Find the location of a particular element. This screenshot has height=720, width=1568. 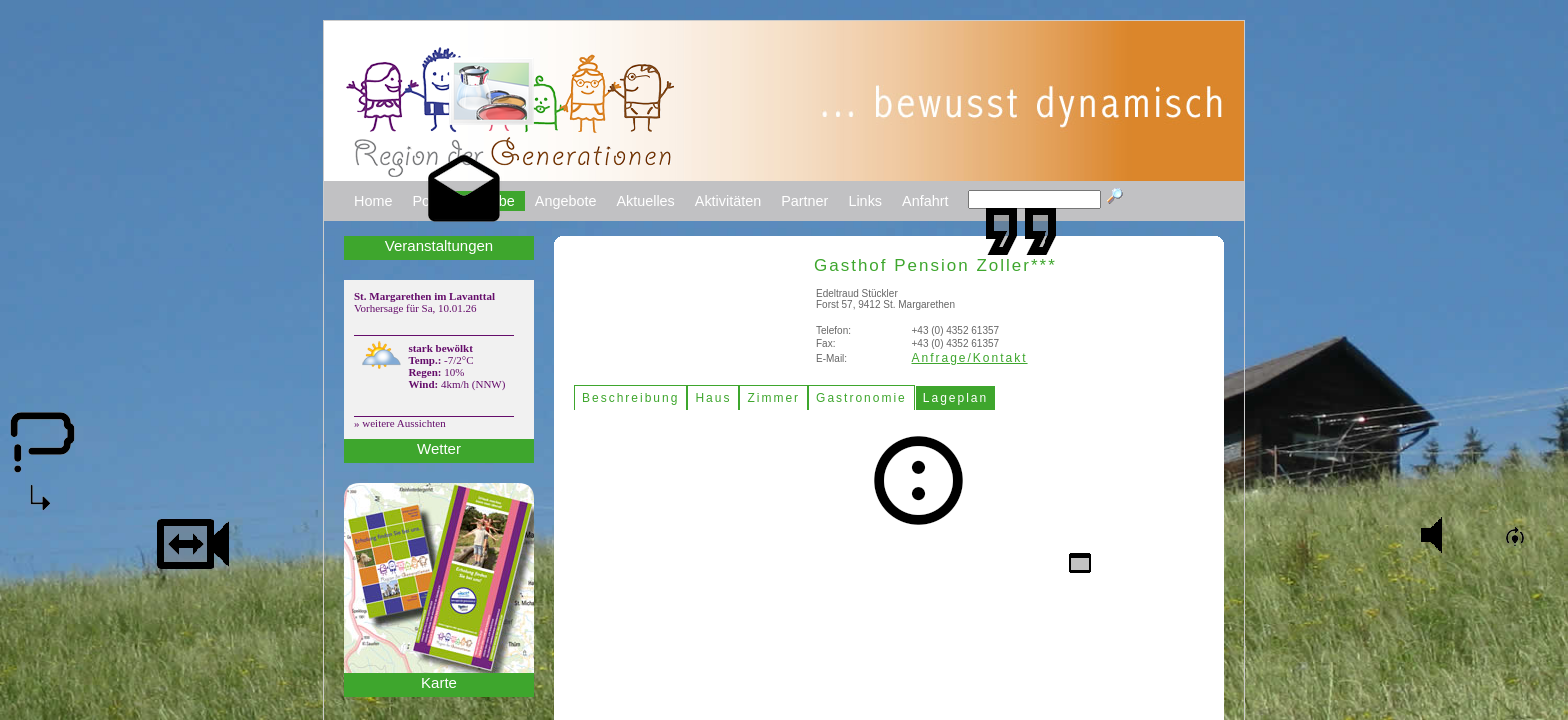

insert a block quote is located at coordinates (1021, 231).